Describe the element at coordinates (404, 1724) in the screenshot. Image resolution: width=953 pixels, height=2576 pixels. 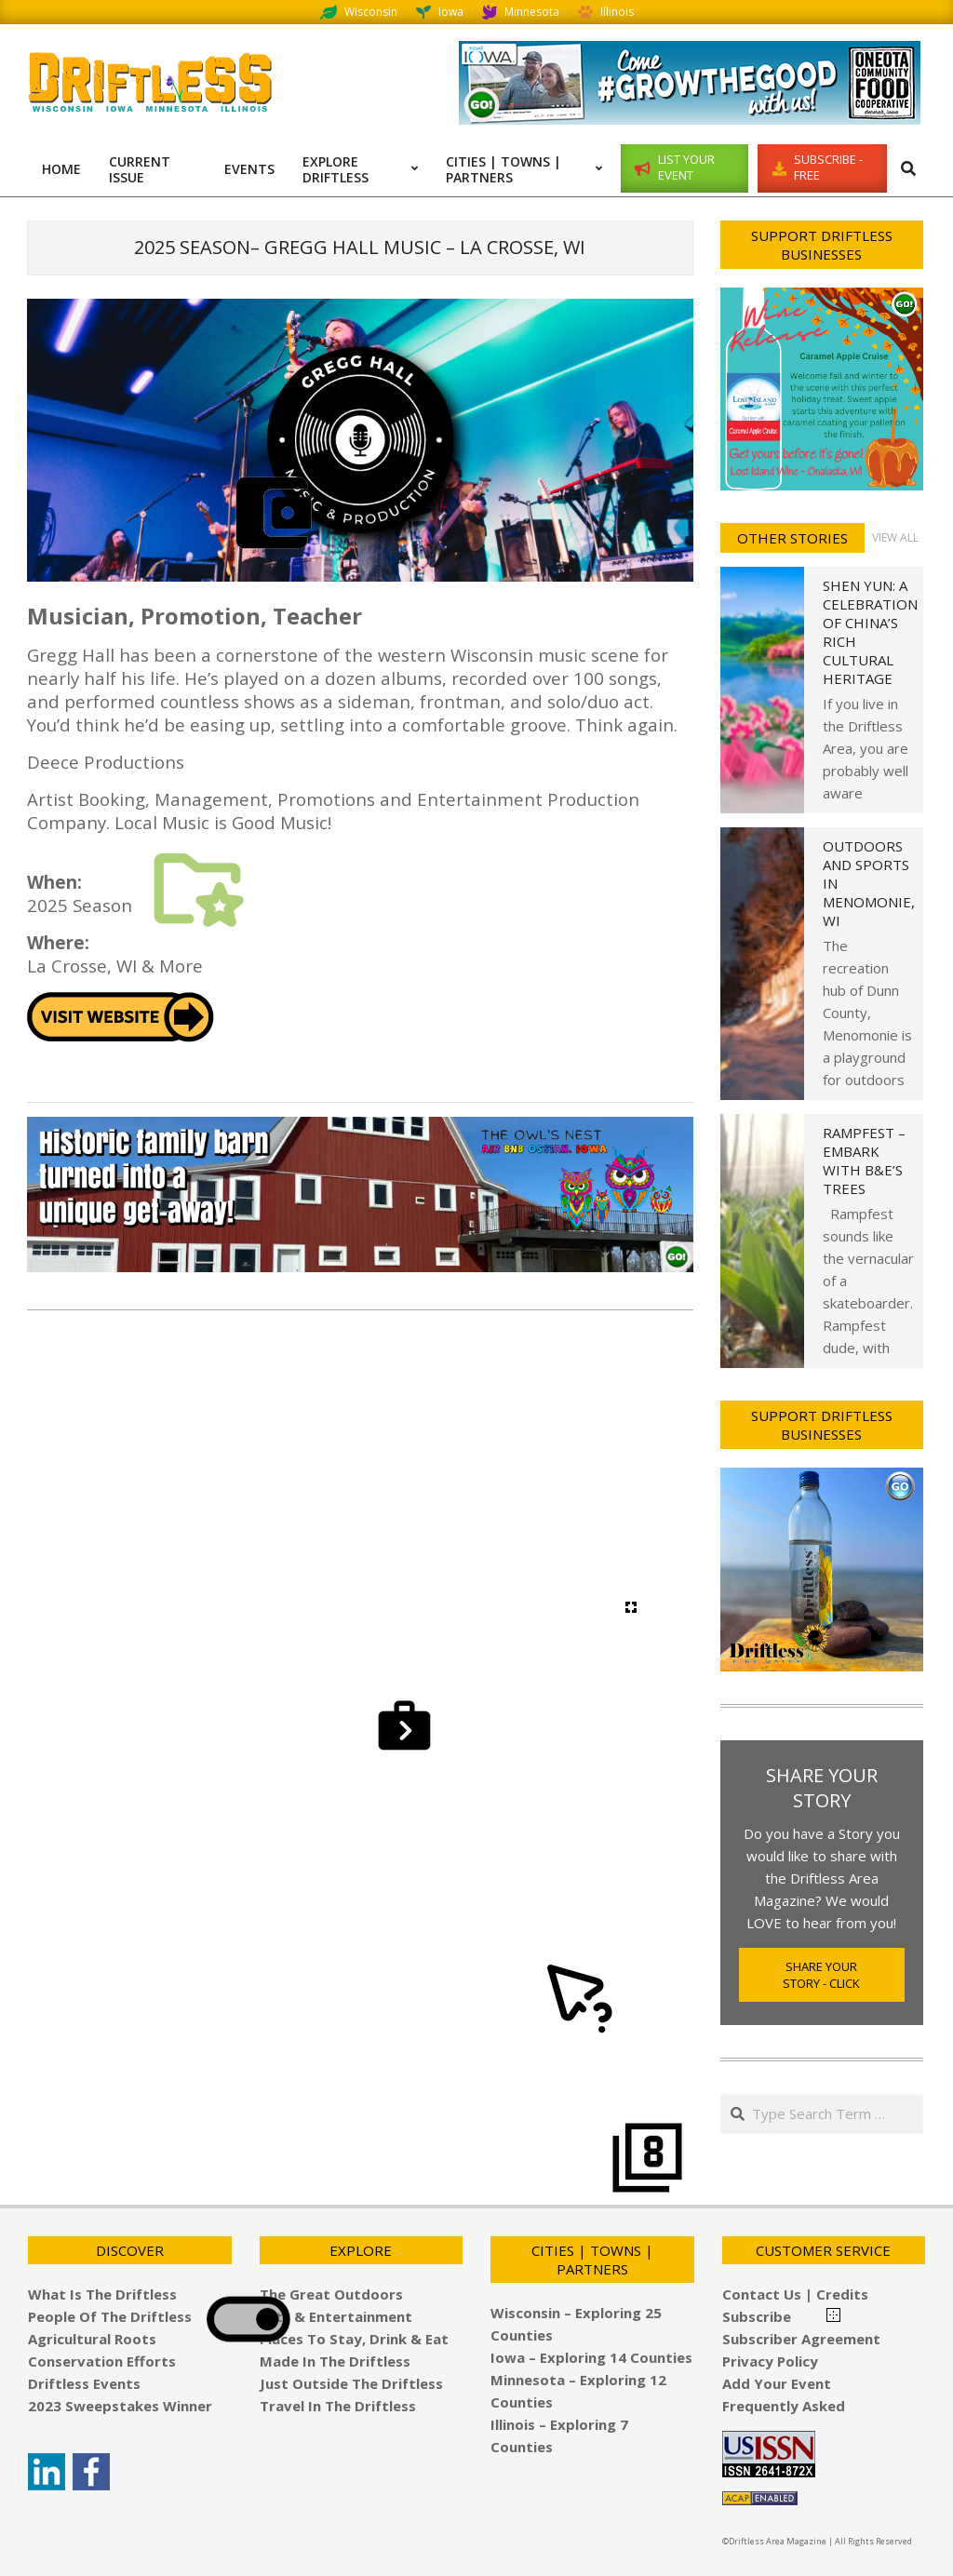
I see `schedule task for next week` at that location.